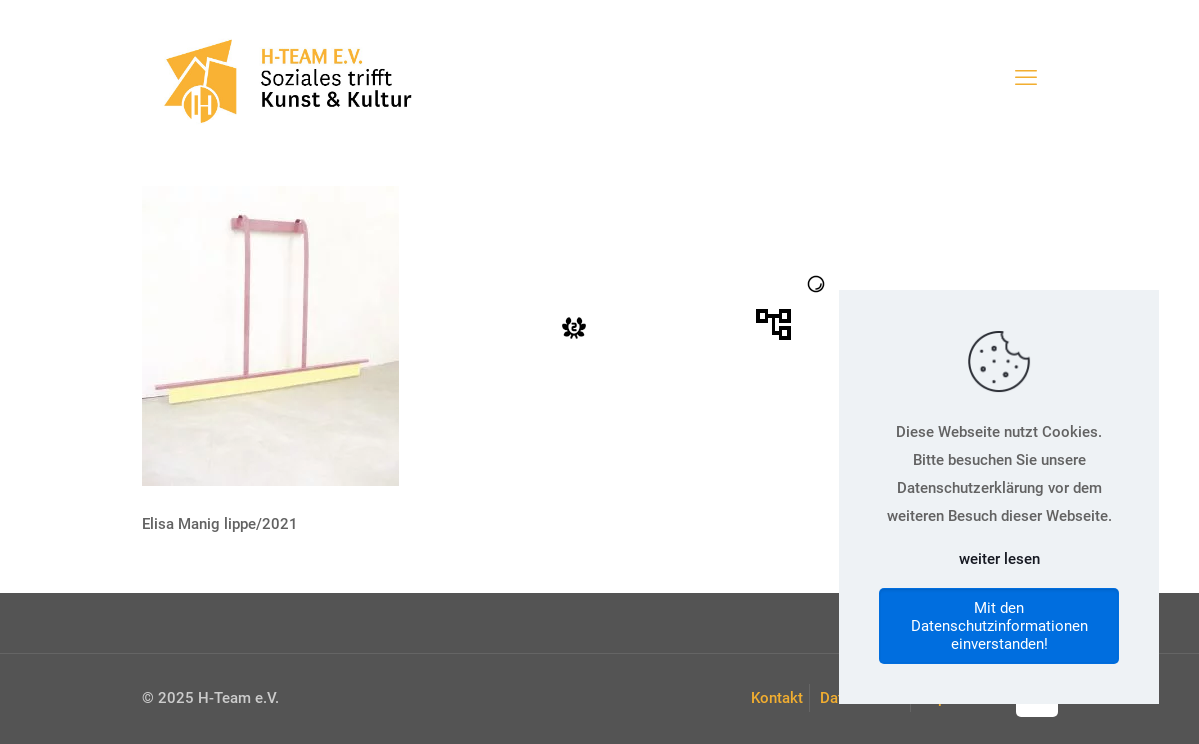  I want to click on view achievements or awards, so click(574, 328).